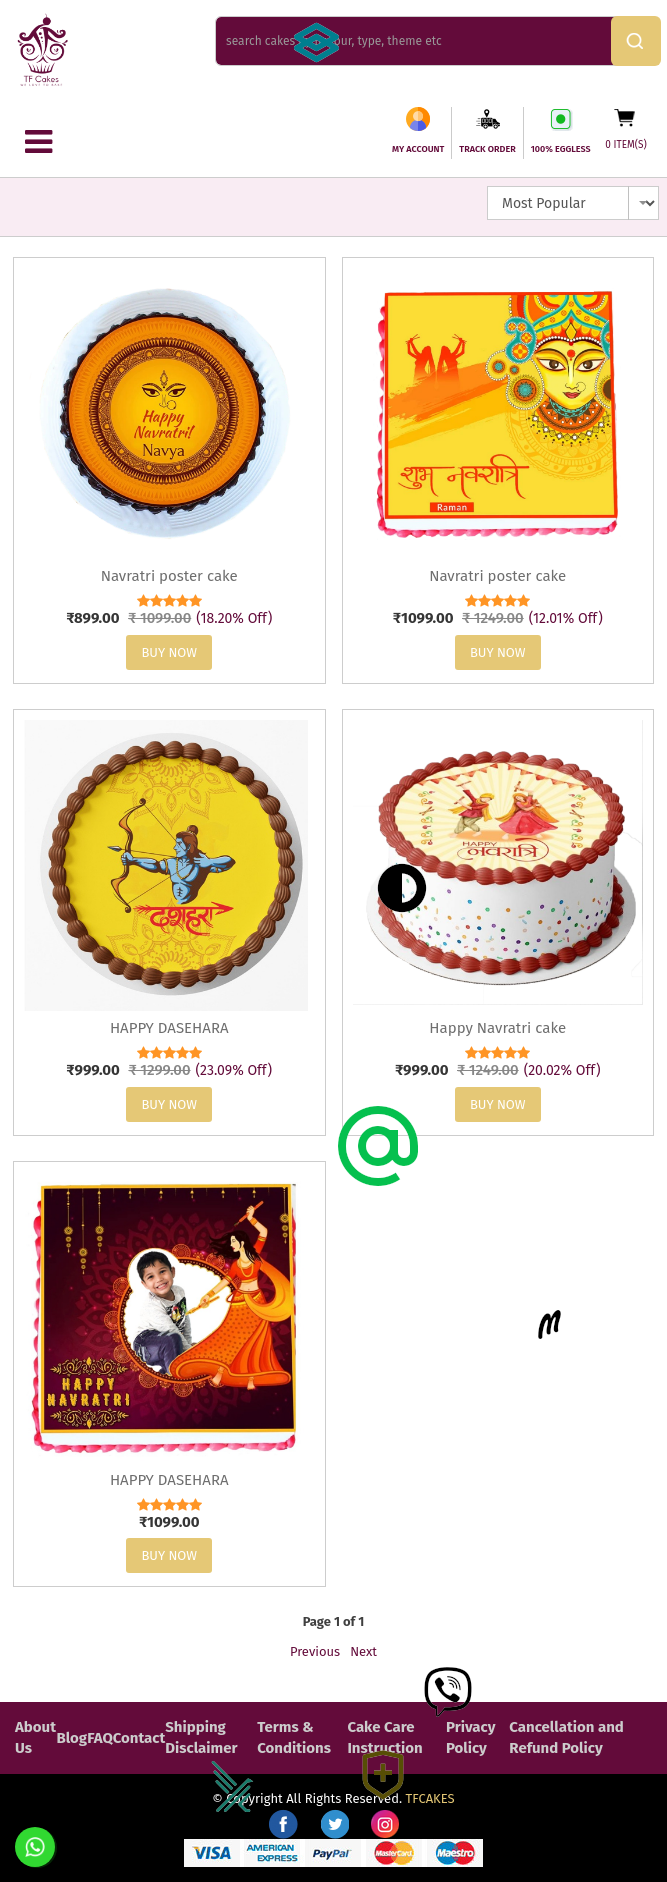 Image resolution: width=667 pixels, height=1882 pixels. What do you see at coordinates (402, 888) in the screenshot?
I see `loading indicator showing 50% progress` at bounding box center [402, 888].